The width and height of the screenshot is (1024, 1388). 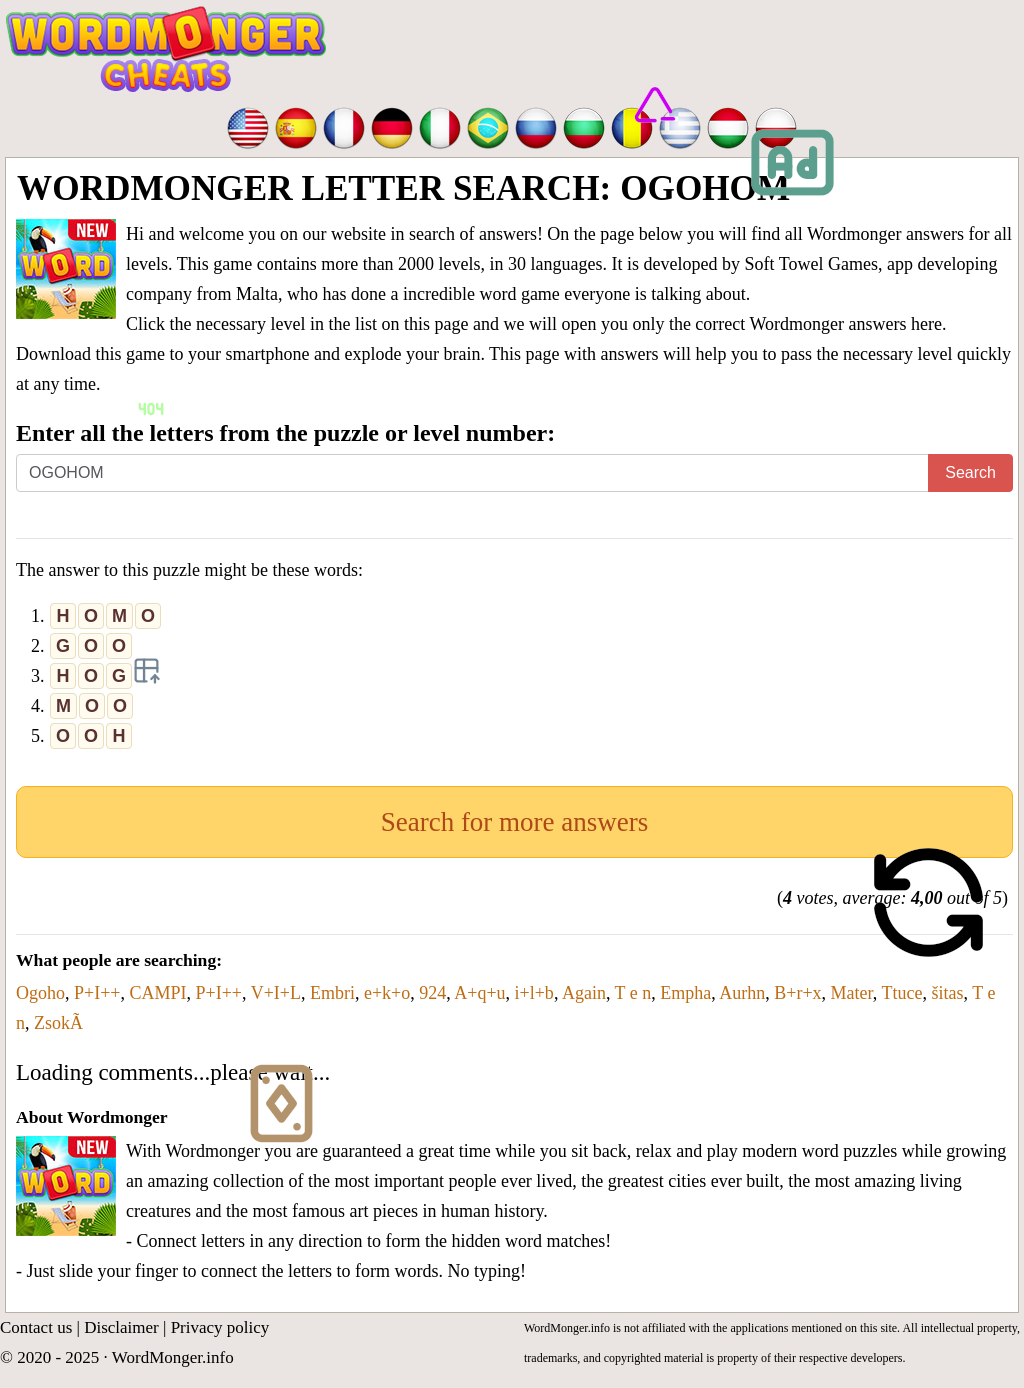 What do you see at coordinates (151, 409) in the screenshot?
I see `indicates page not found error` at bounding box center [151, 409].